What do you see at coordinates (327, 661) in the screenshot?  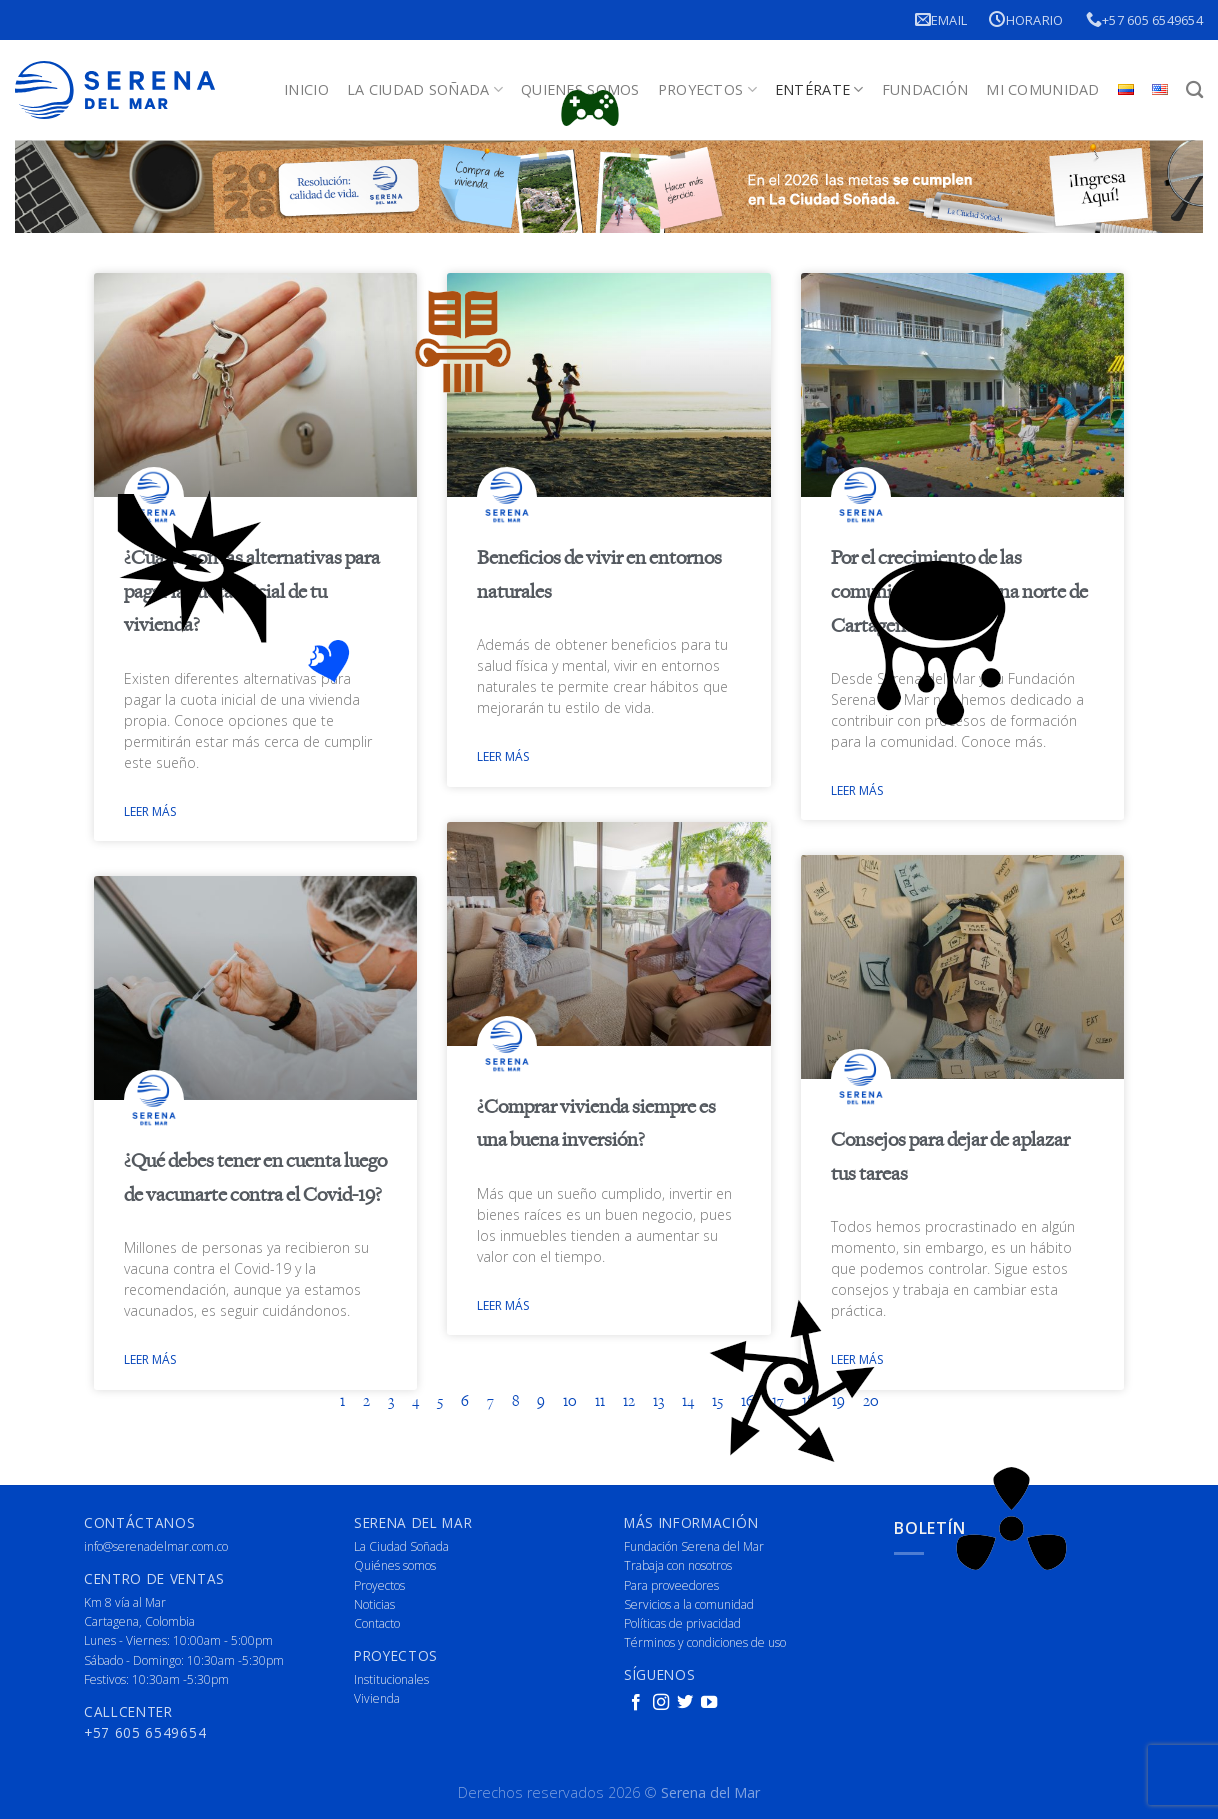 I see `indicates damage or health loss in a game` at bounding box center [327, 661].